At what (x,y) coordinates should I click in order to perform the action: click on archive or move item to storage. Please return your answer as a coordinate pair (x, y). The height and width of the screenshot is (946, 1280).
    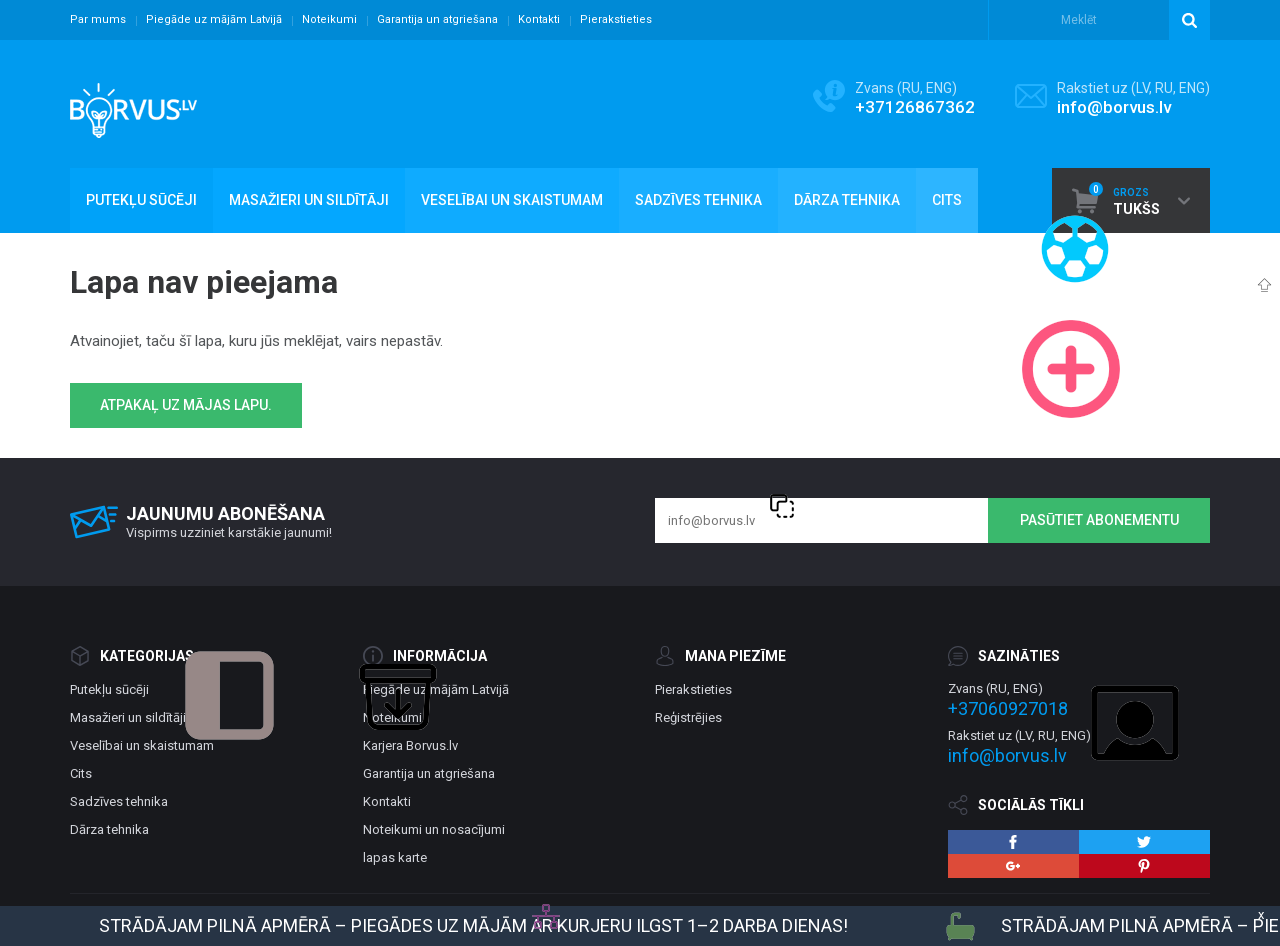
    Looking at the image, I should click on (398, 697).